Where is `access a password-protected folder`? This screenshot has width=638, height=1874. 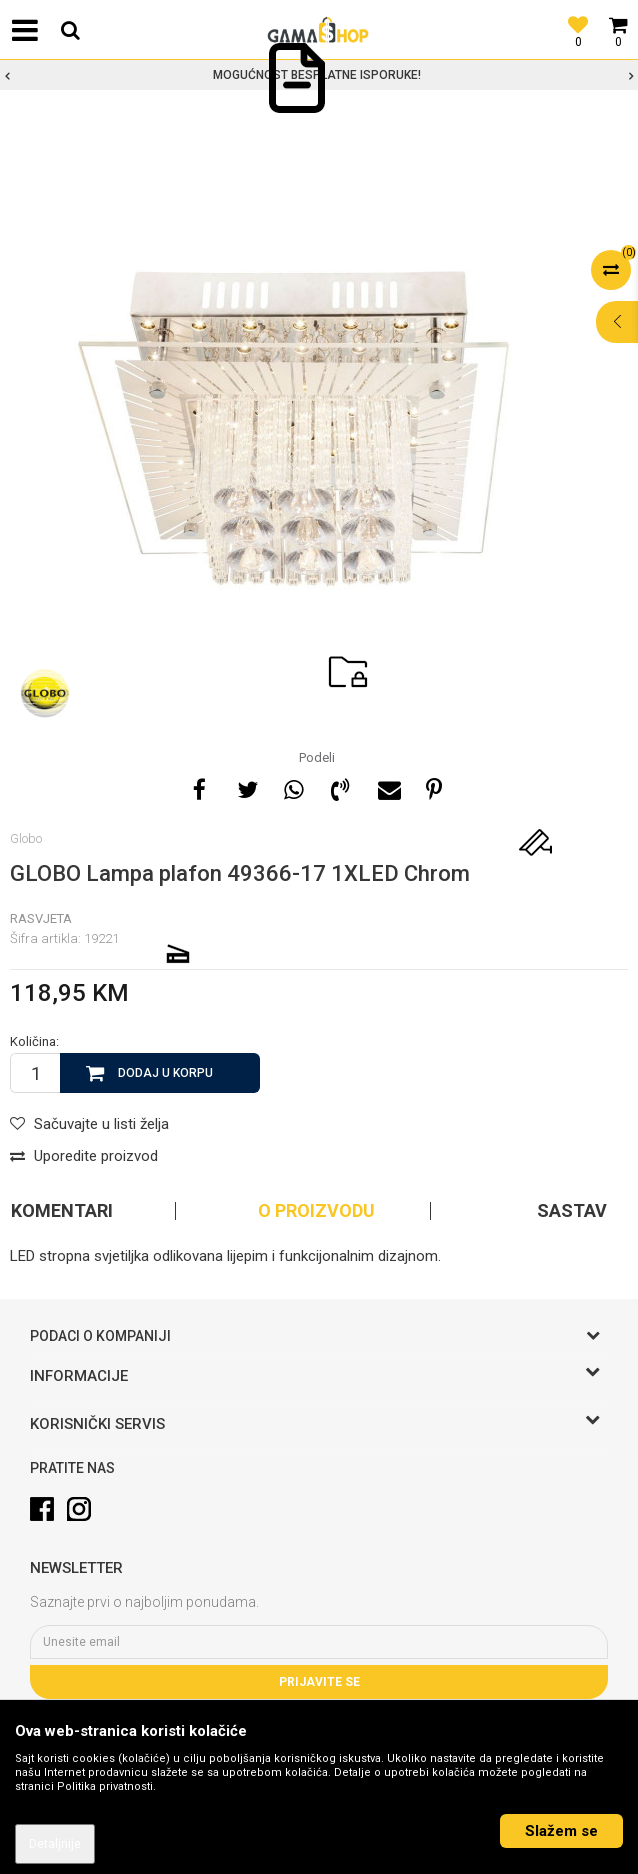
access a password-protected folder is located at coordinates (348, 671).